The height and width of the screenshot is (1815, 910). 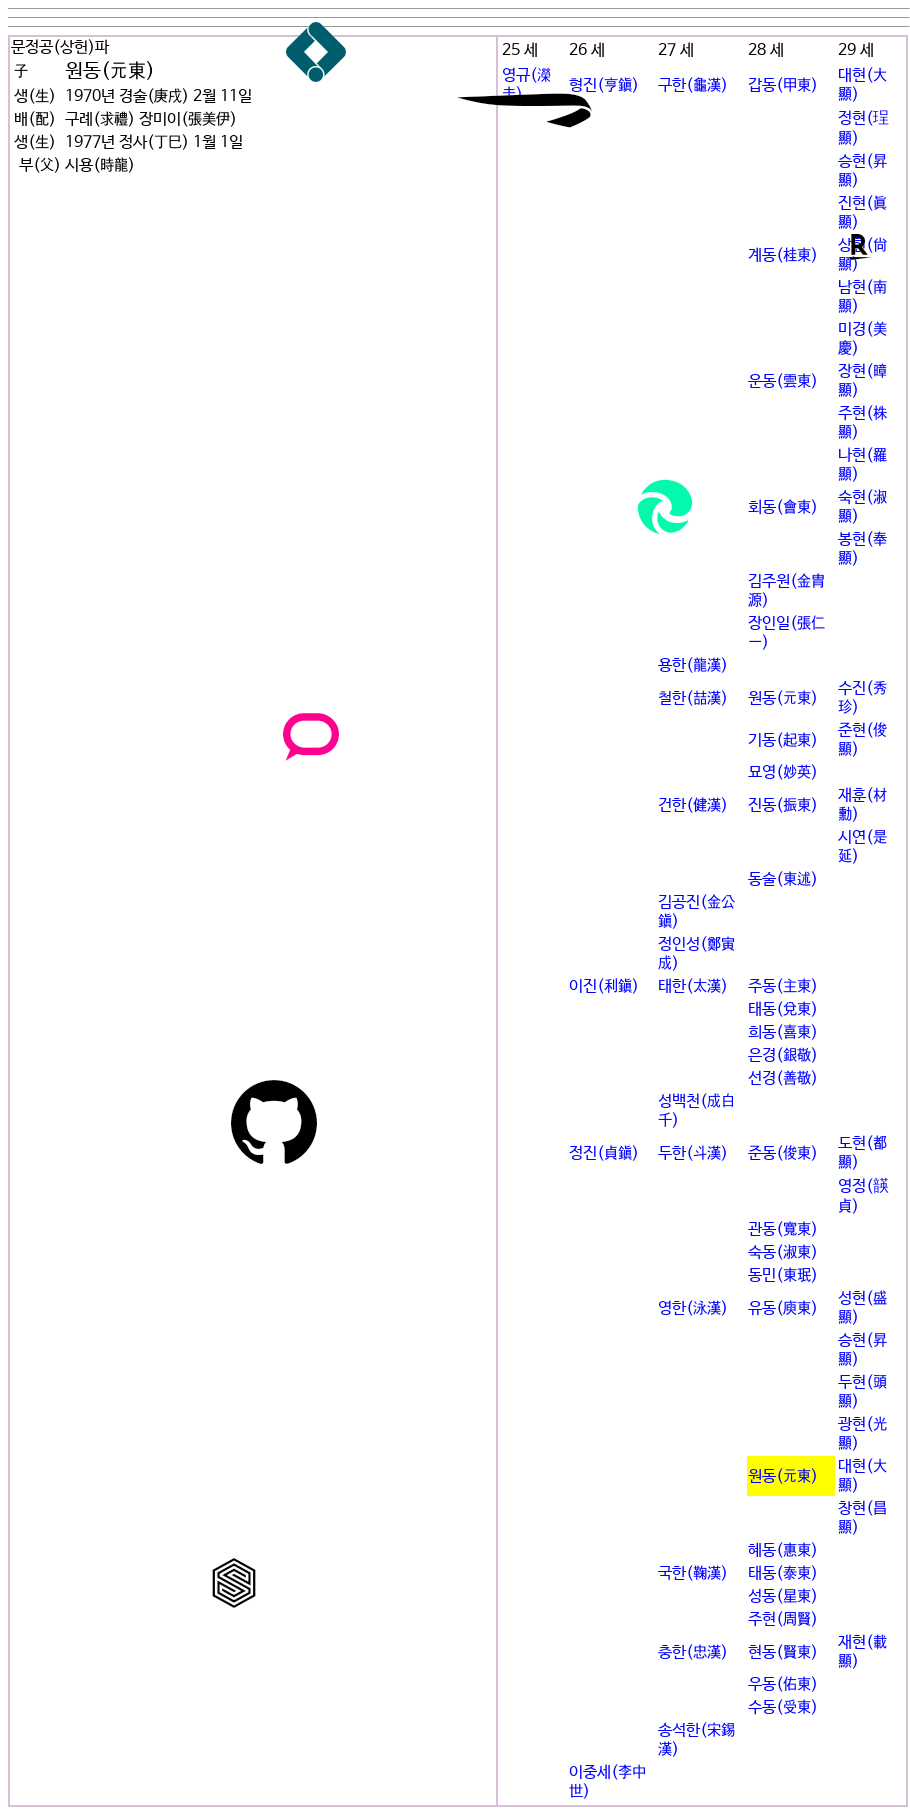 I want to click on SurrealDB logo, so click(x=234, y=1583).